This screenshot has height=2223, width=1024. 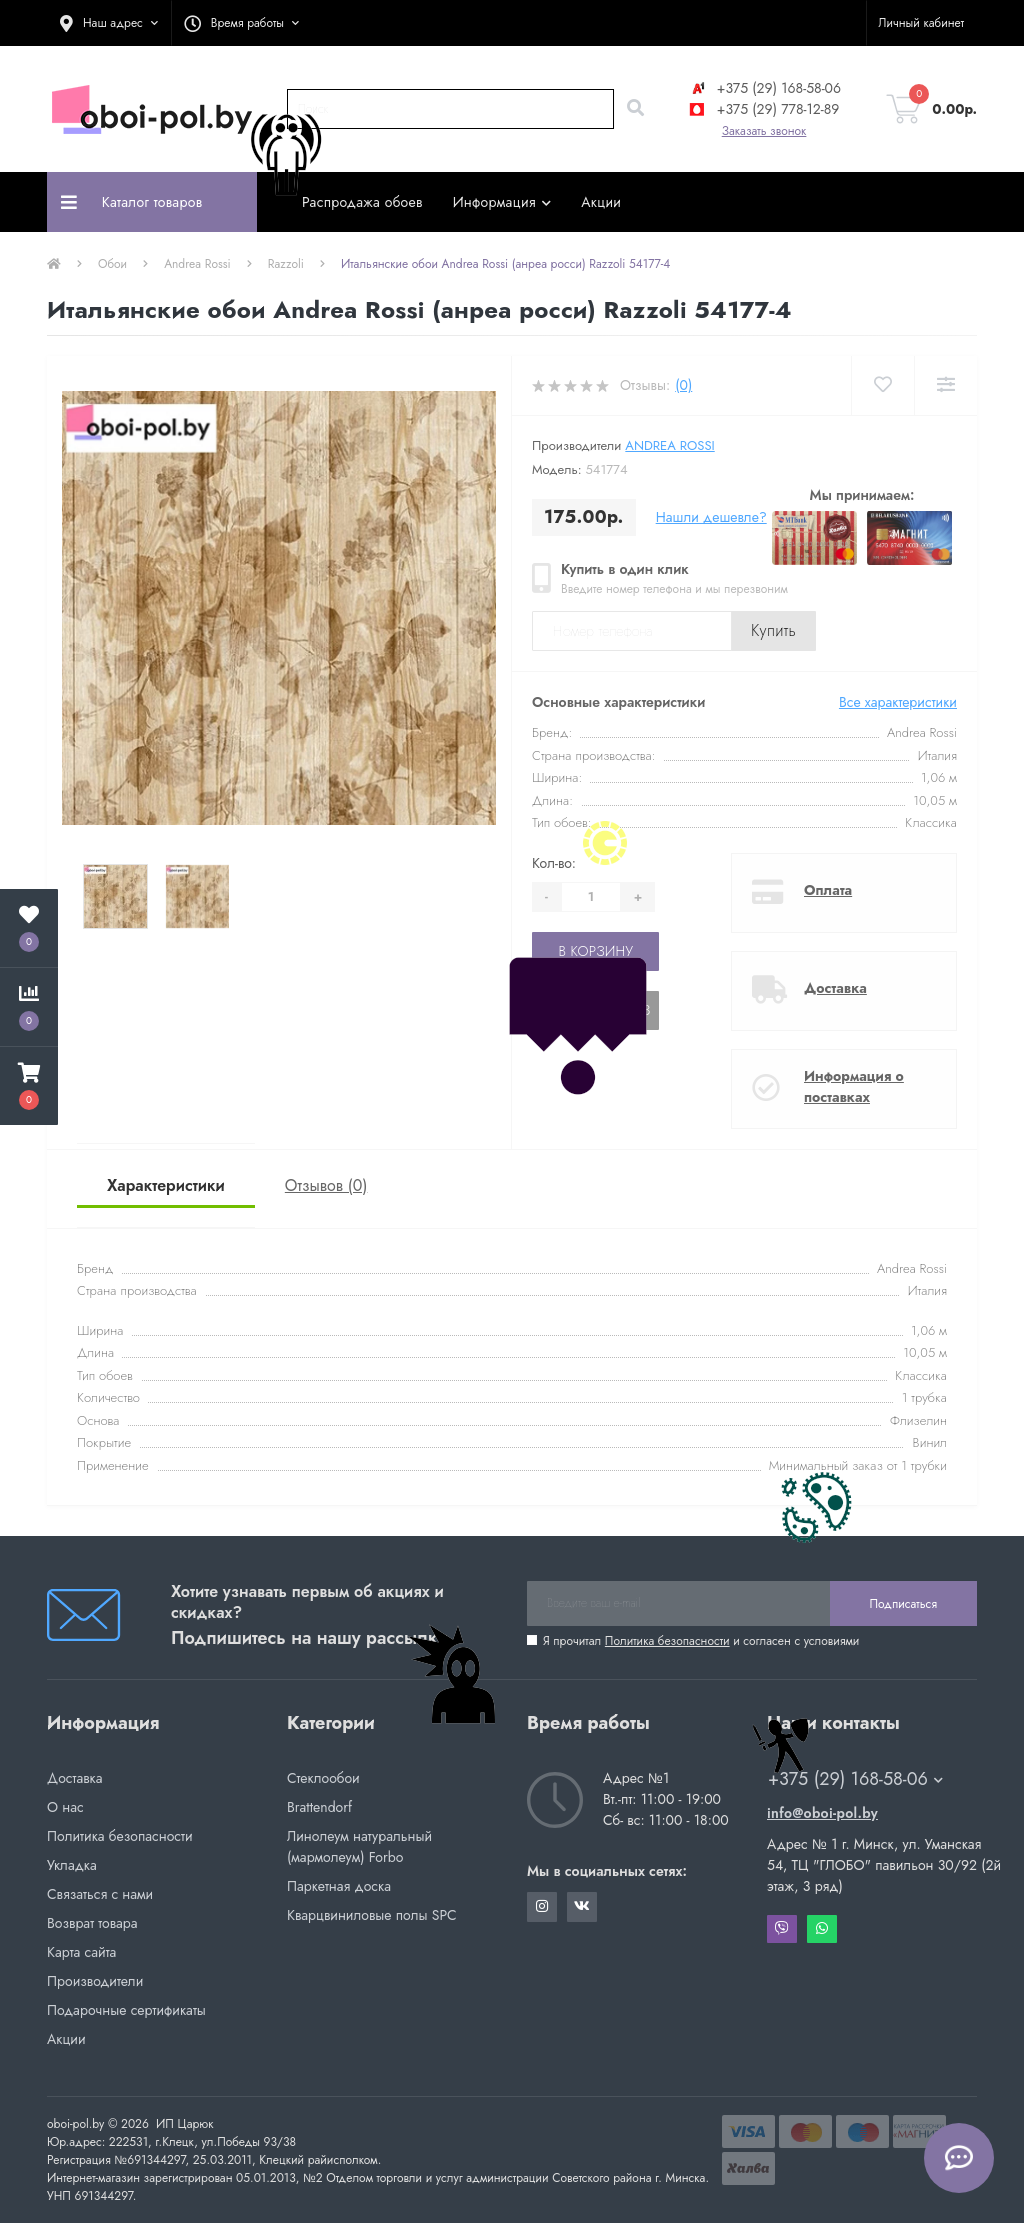 What do you see at coordinates (816, 1507) in the screenshot?
I see `view microorganisms or bacteria in a science game` at bounding box center [816, 1507].